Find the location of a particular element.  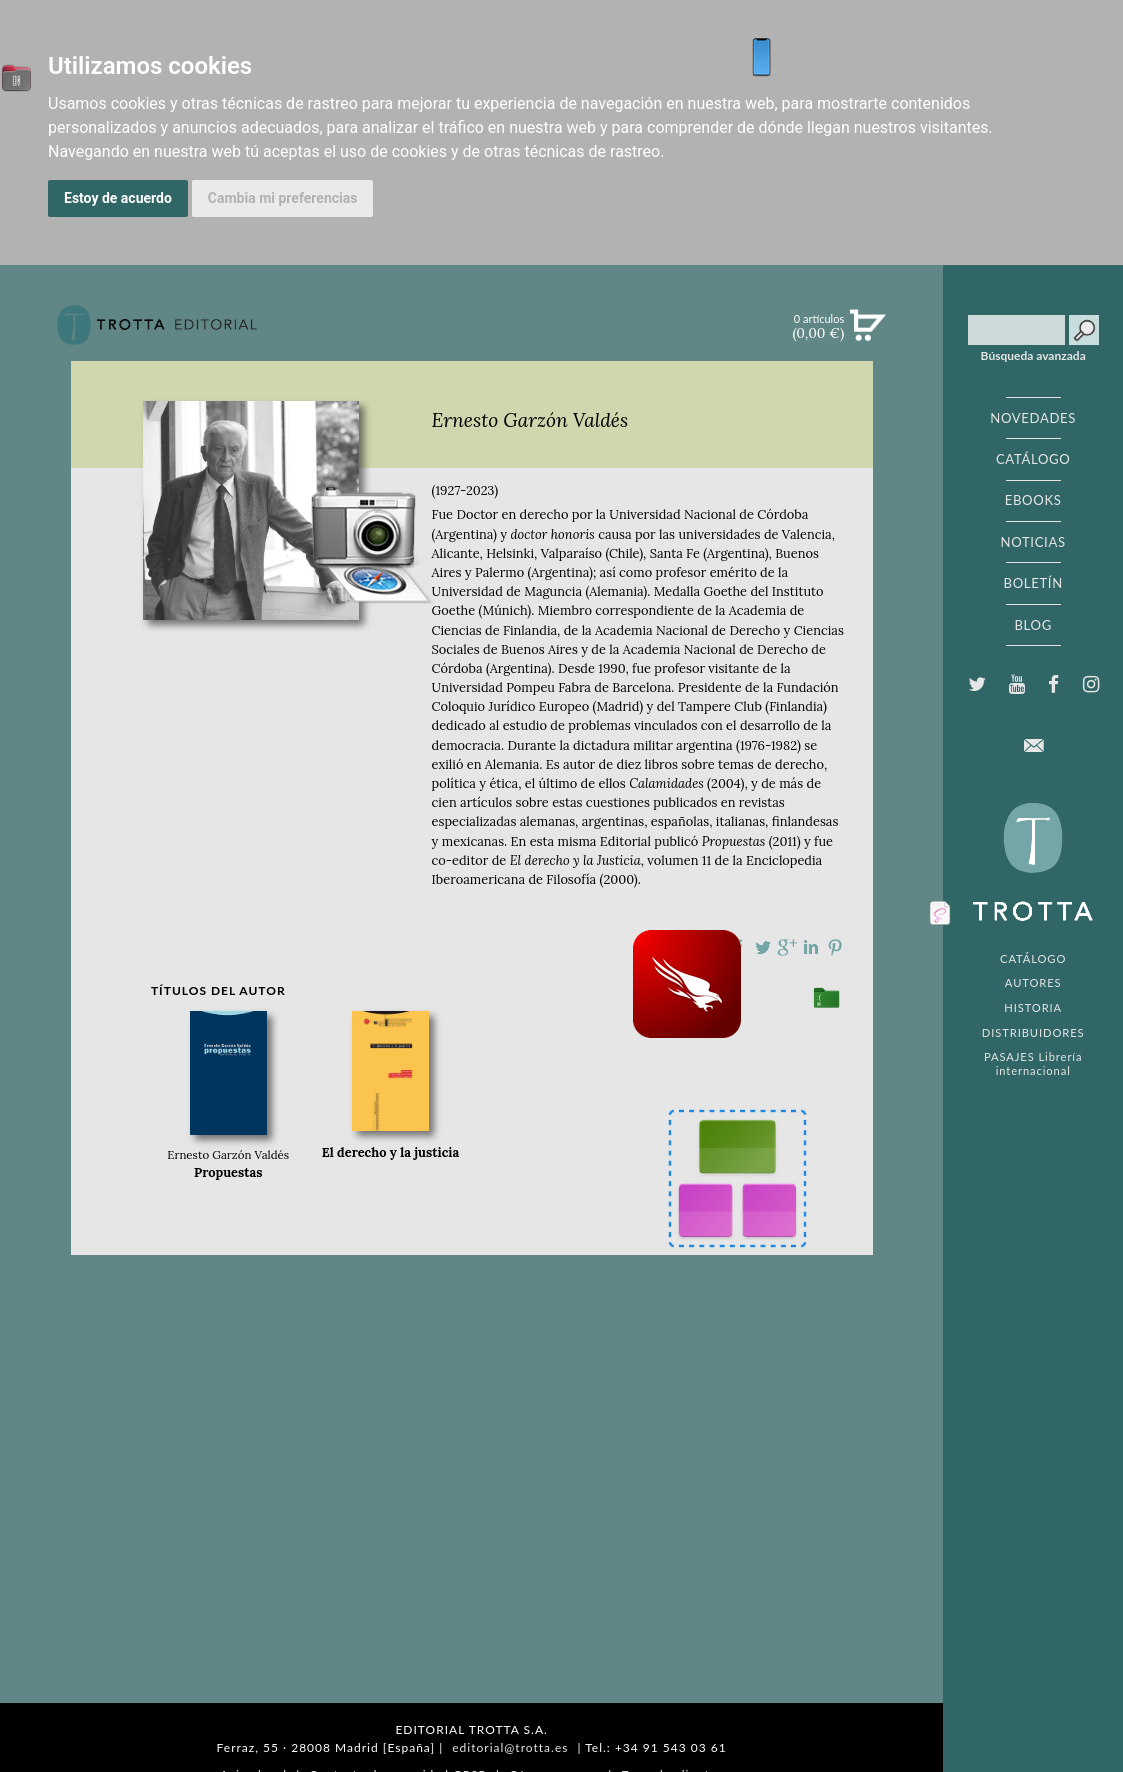

open CrowdStrike Falcon endpoint security app is located at coordinates (687, 984).